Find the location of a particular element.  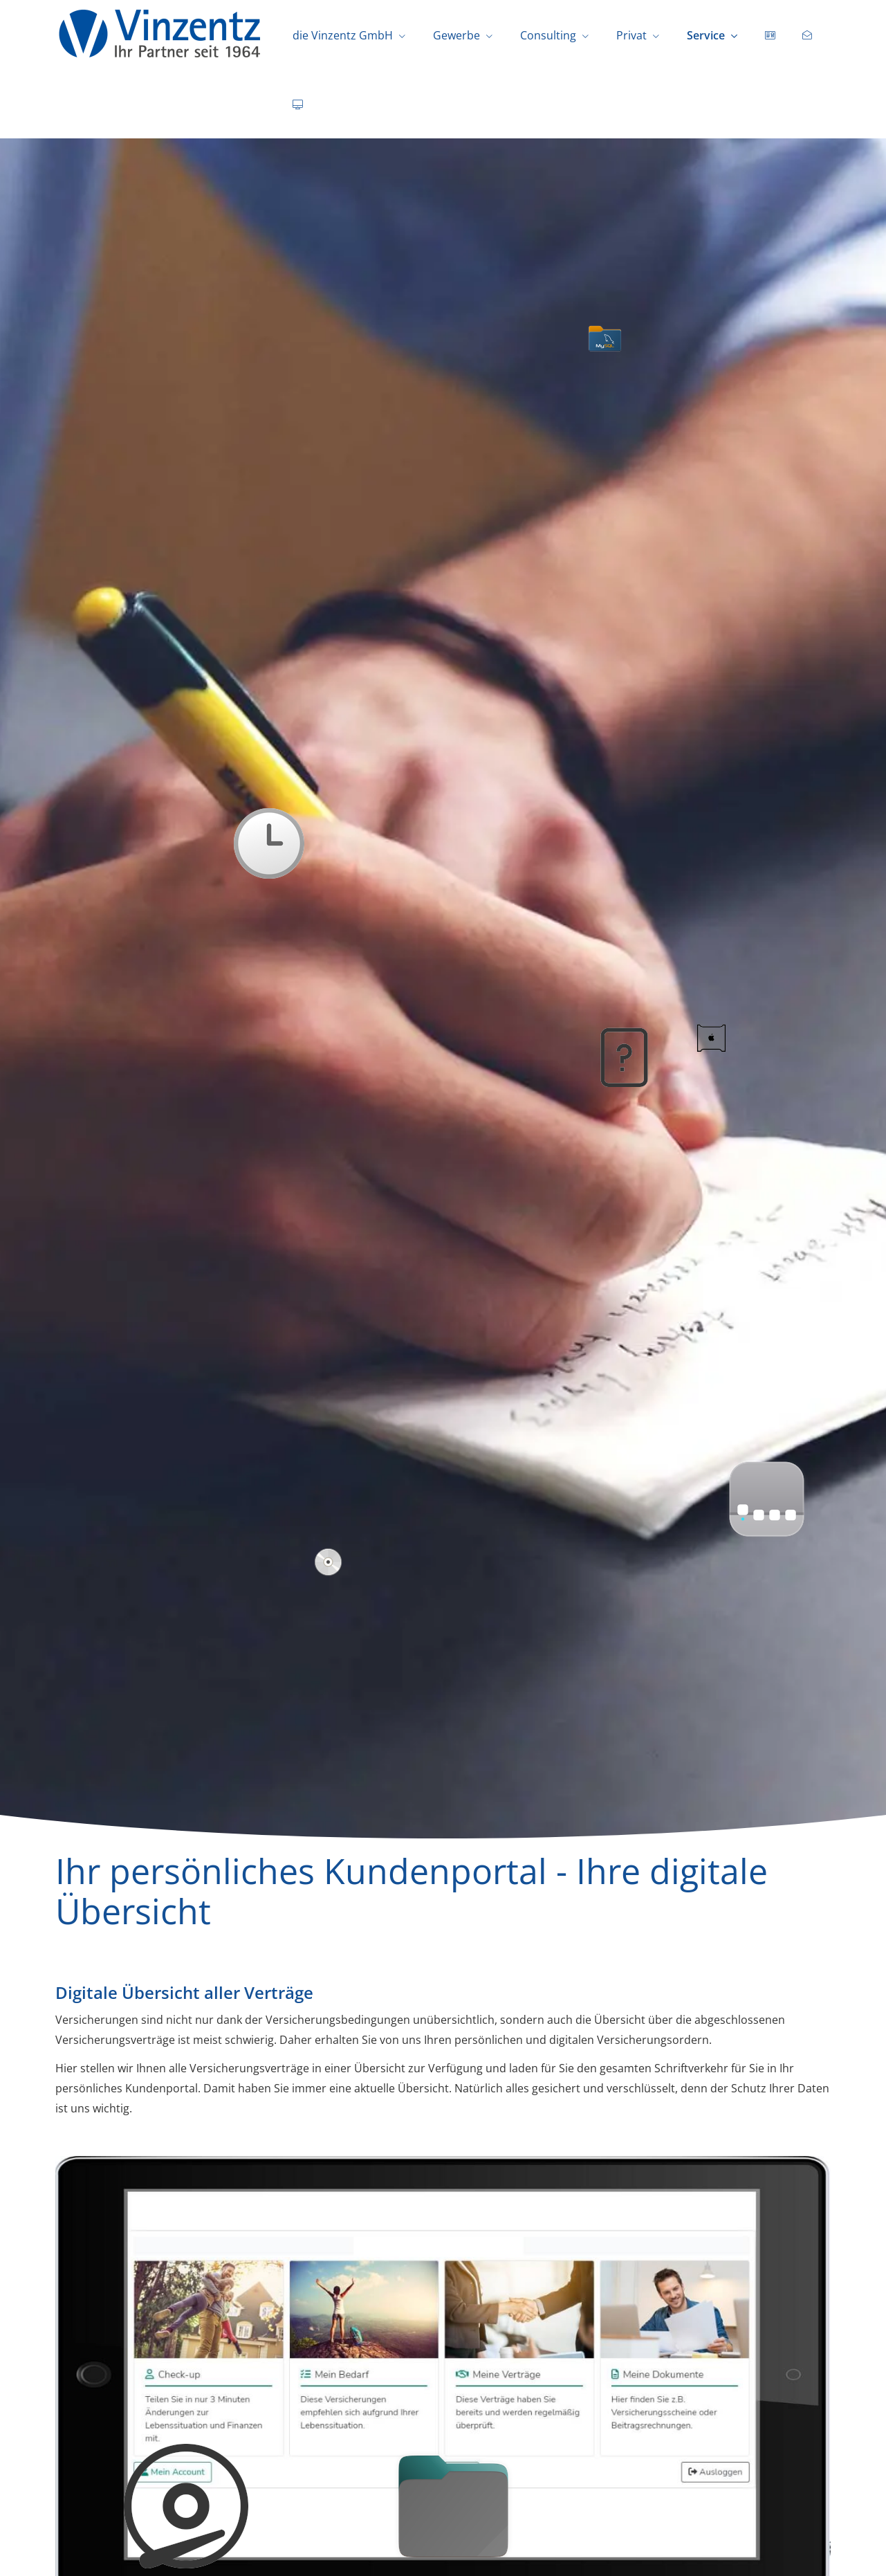

access DVD-RW drive or disc is located at coordinates (328, 1562).